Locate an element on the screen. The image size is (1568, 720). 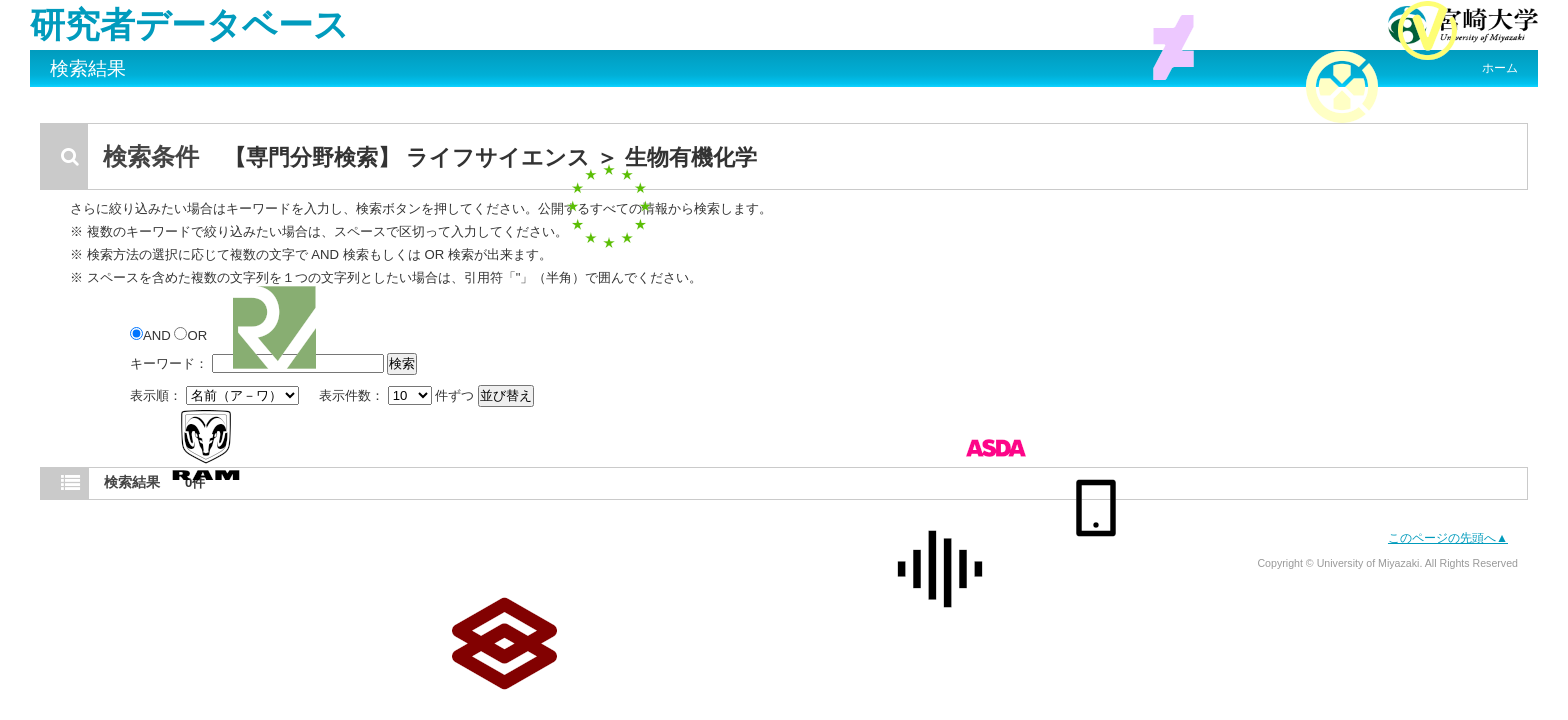
access mobile device settings is located at coordinates (1096, 508).